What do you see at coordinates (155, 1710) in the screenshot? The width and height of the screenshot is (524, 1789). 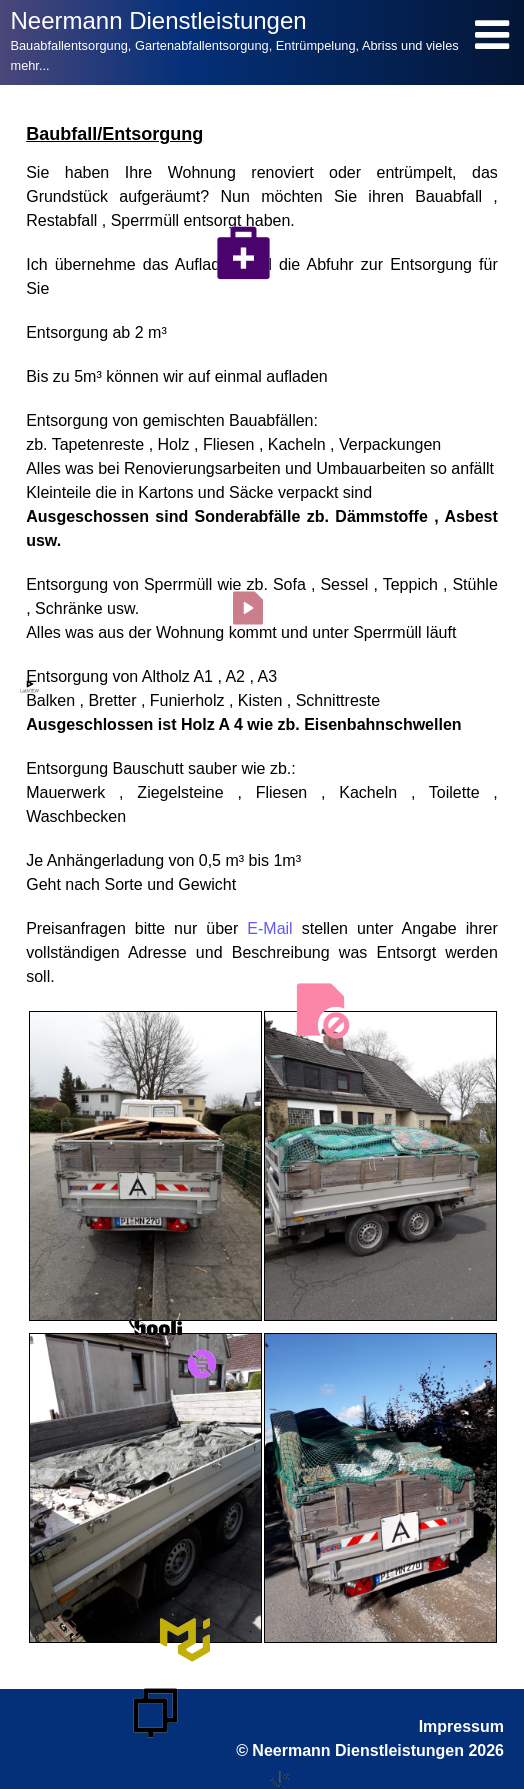 I see `aed electrode pads for defibrillator device` at bounding box center [155, 1710].